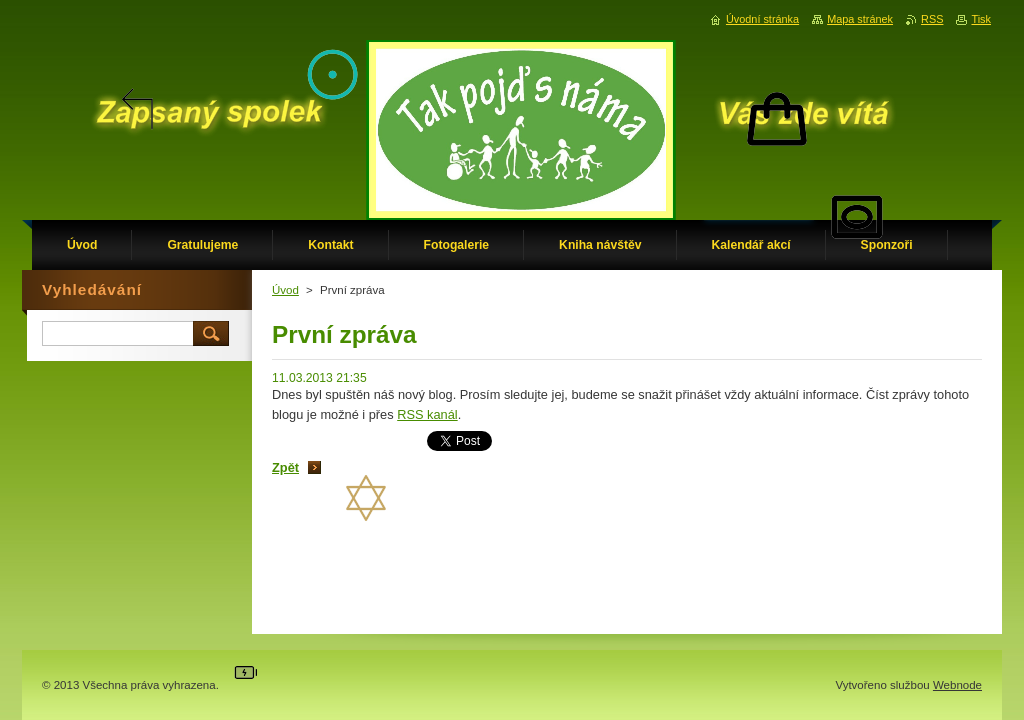 The height and width of the screenshot is (720, 1024). What do you see at coordinates (777, 122) in the screenshot?
I see `view your shopping bag` at bounding box center [777, 122].